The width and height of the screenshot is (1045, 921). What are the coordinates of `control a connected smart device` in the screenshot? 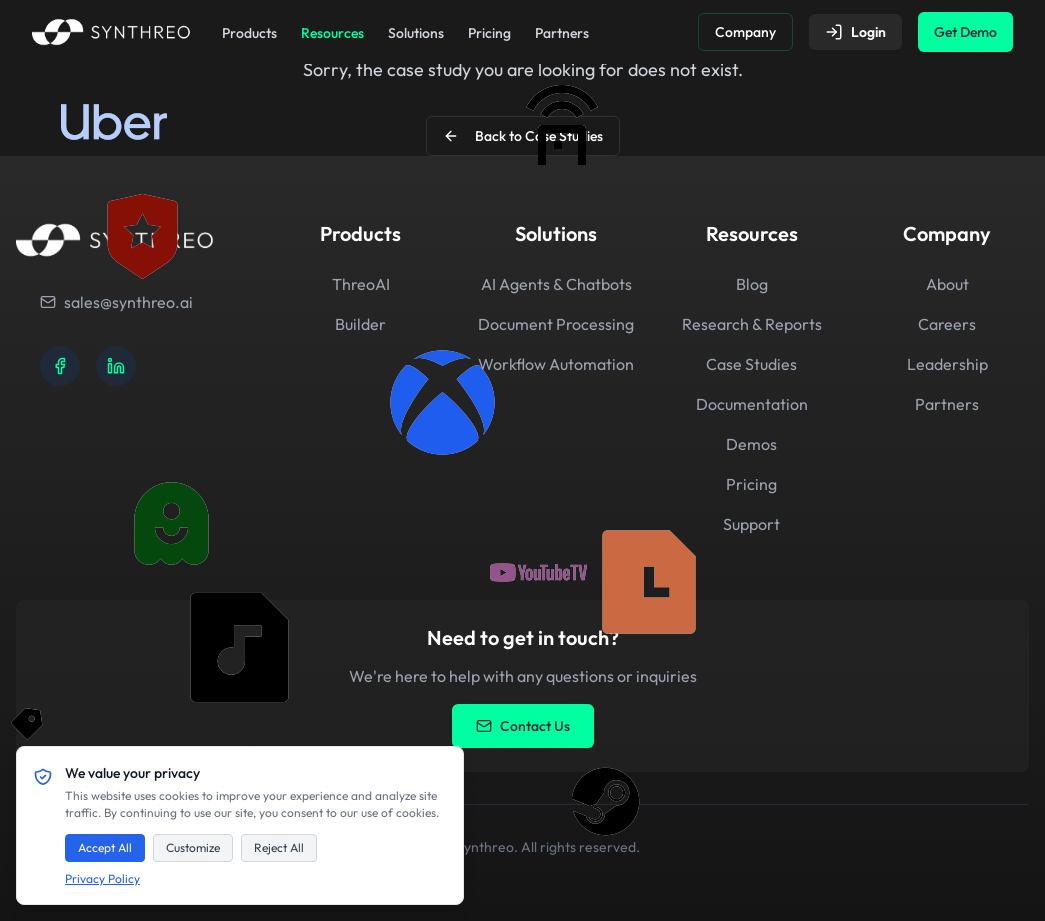 It's located at (562, 125).